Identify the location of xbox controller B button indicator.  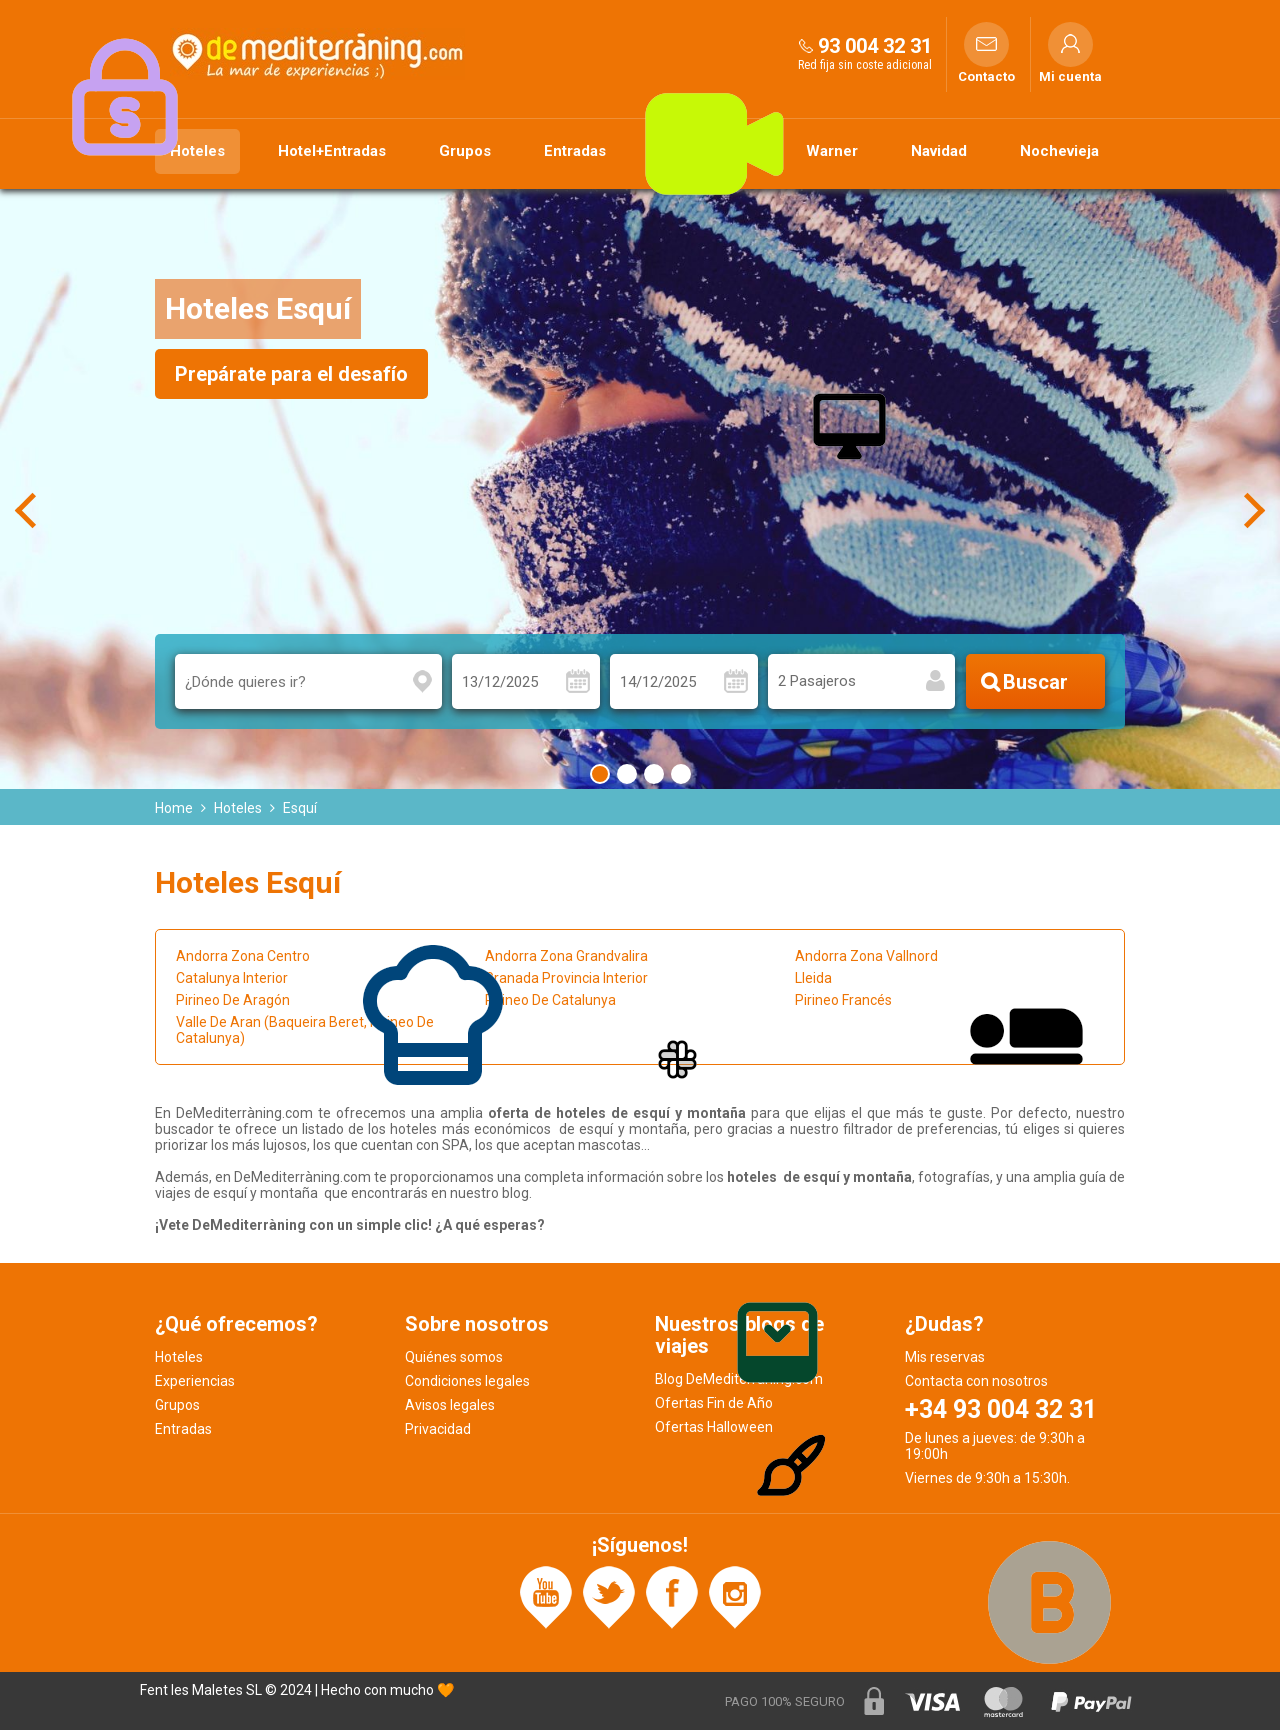
(1049, 1602).